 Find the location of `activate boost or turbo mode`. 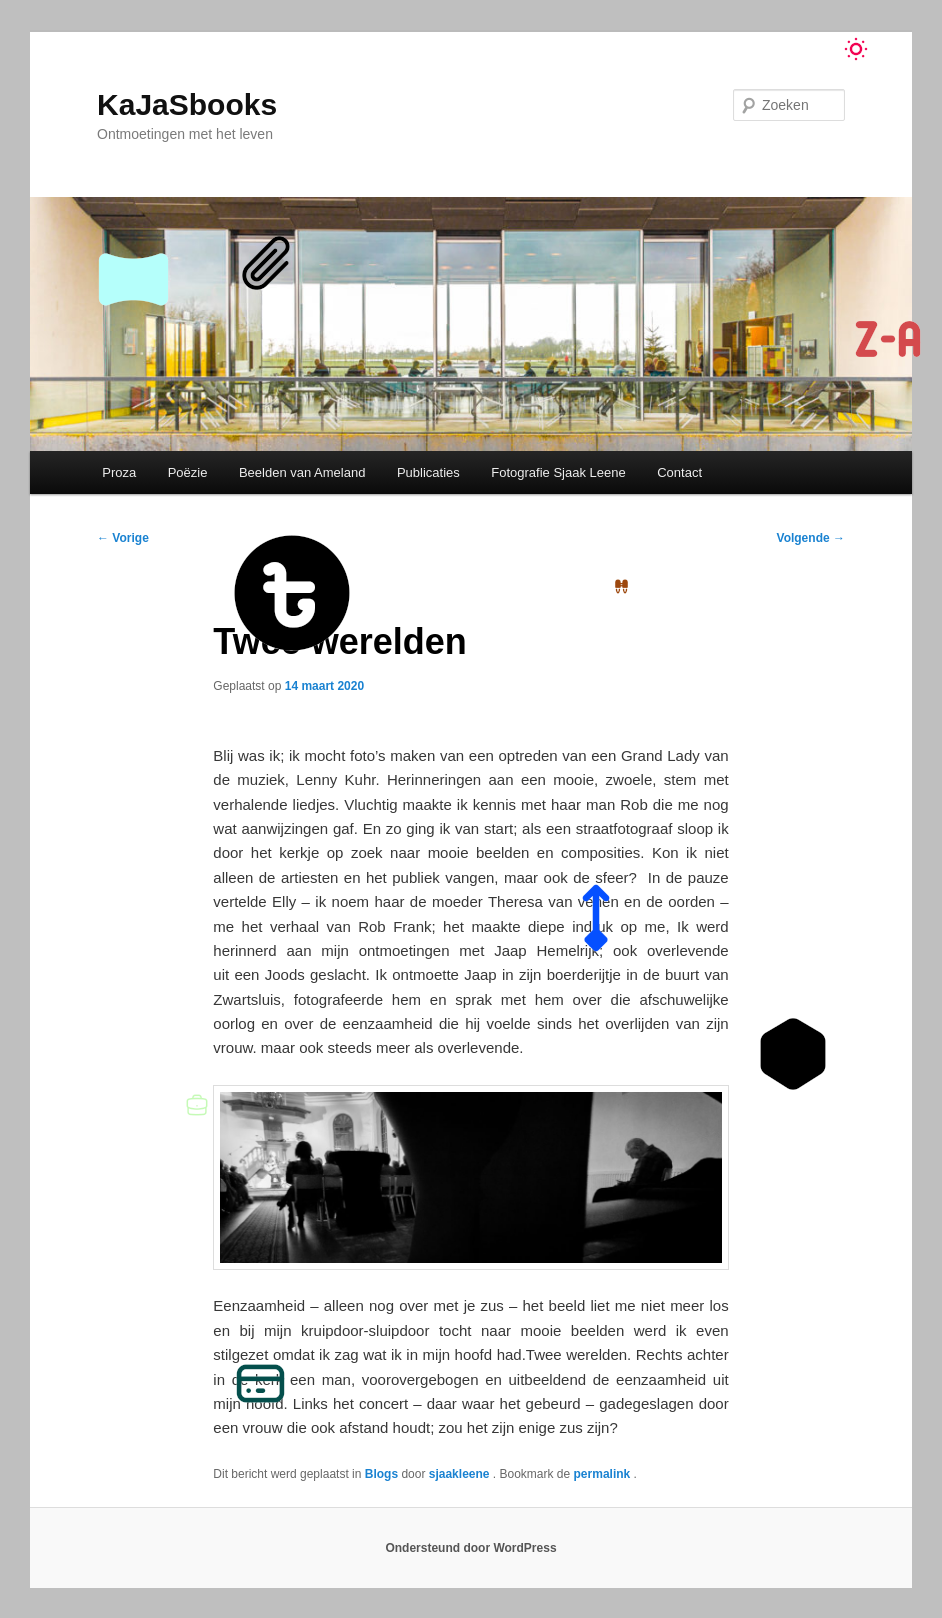

activate boost or turbo mode is located at coordinates (621, 586).